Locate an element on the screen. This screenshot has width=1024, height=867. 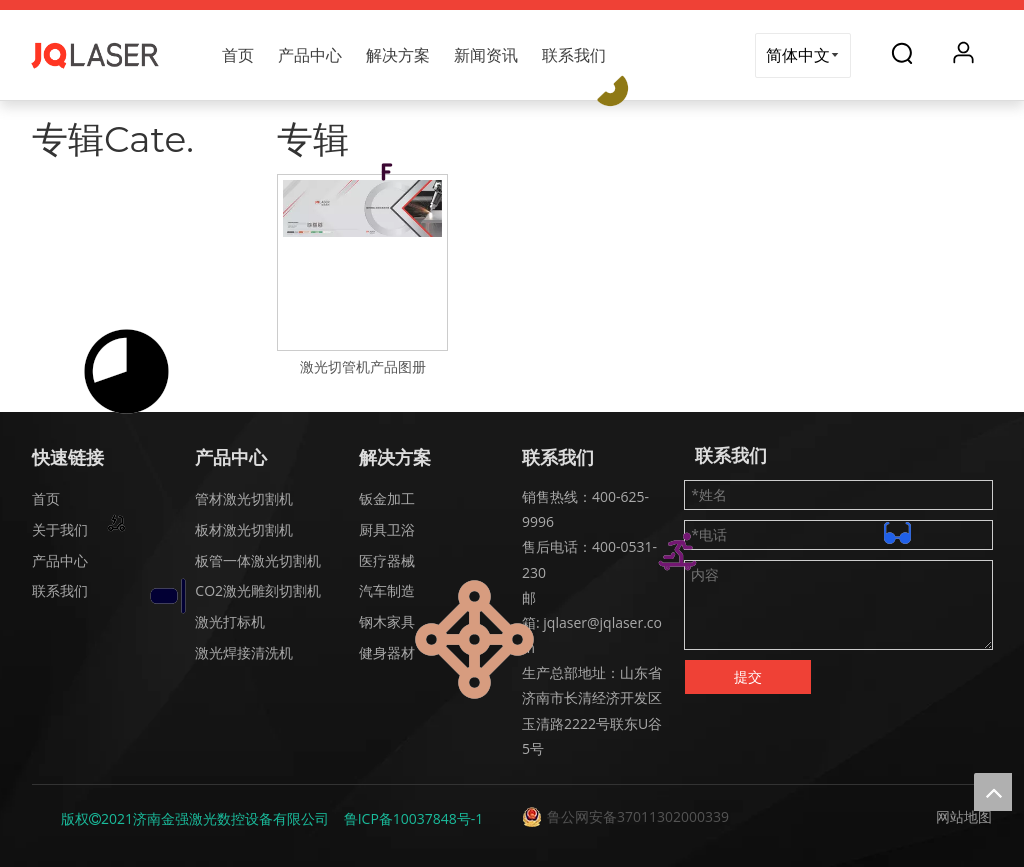
indicates a Facebook shortcut or link is located at coordinates (387, 172).